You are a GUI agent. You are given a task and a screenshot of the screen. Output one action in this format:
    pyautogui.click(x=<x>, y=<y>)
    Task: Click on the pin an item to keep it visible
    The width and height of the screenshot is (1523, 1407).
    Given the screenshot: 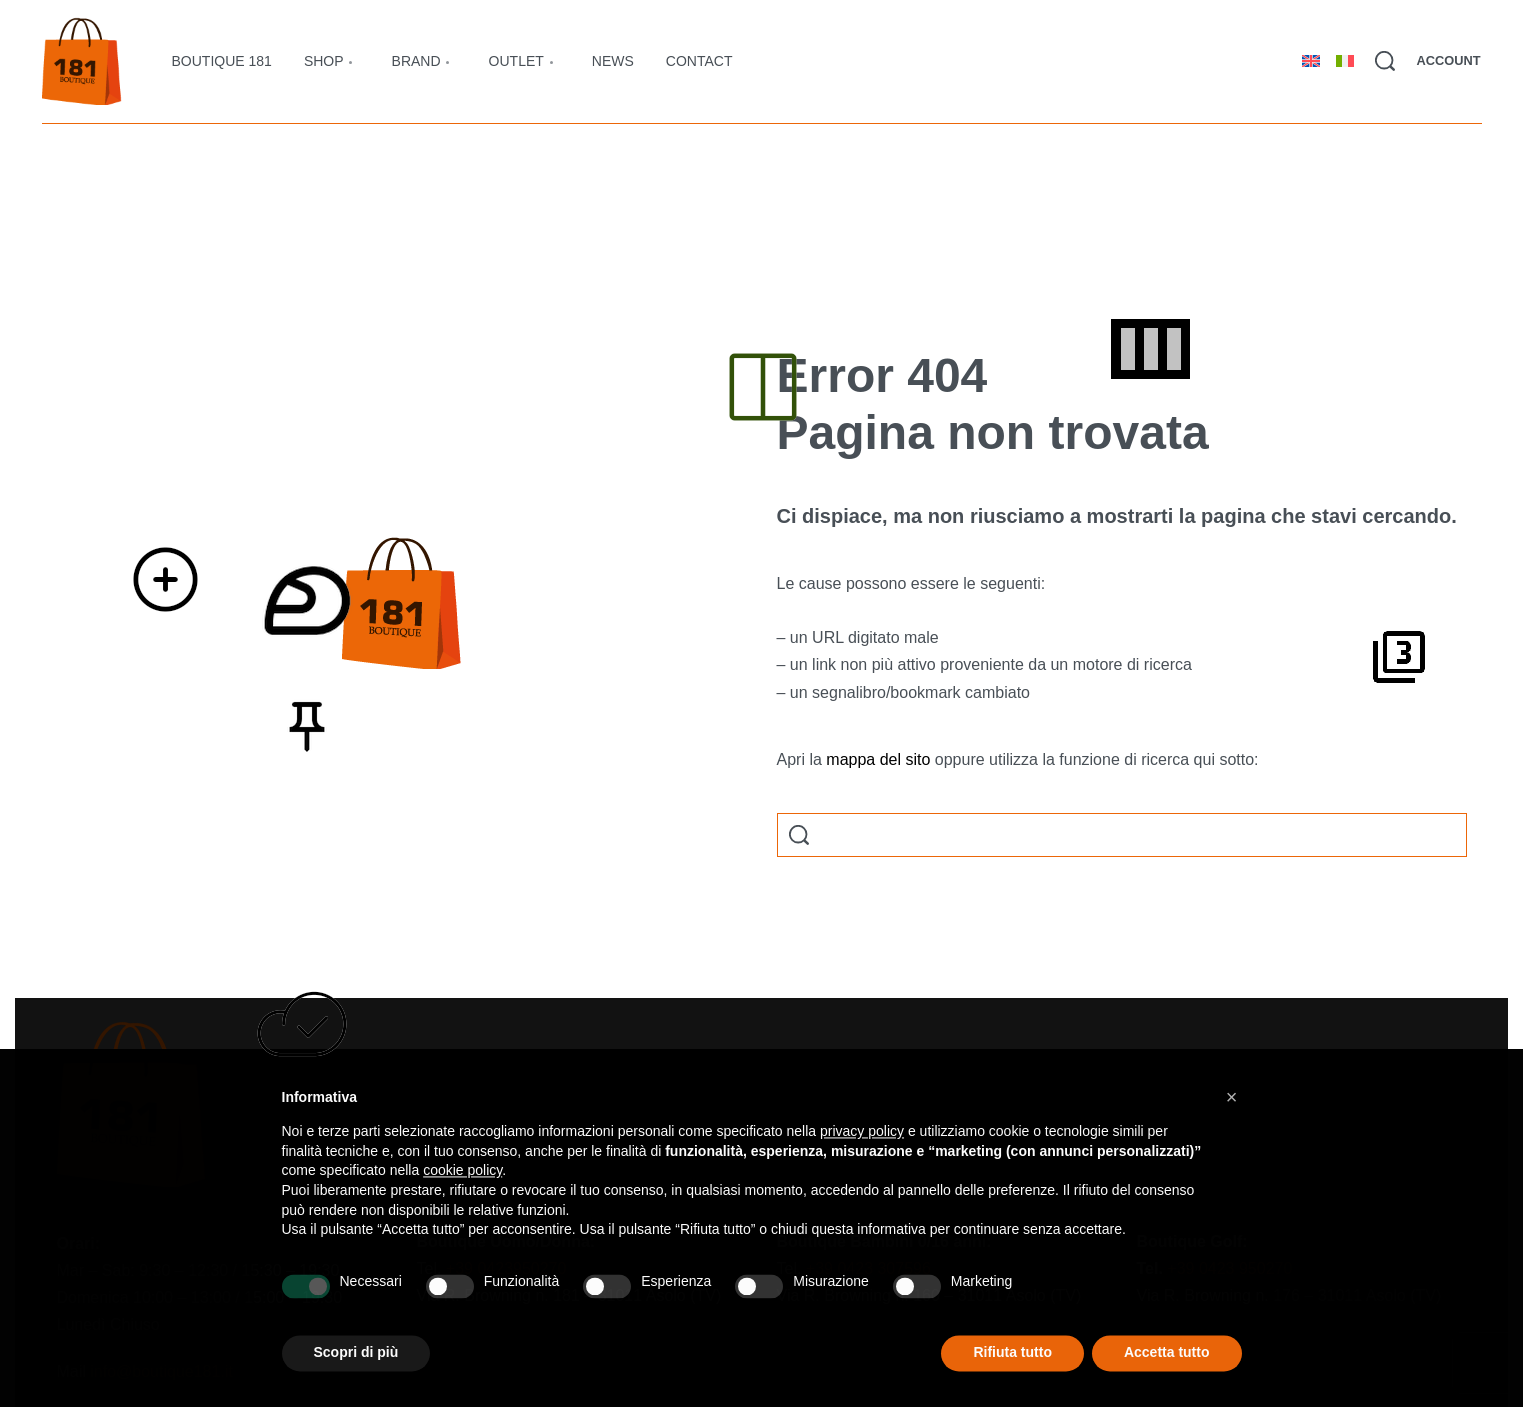 What is the action you would take?
    pyautogui.click(x=307, y=727)
    